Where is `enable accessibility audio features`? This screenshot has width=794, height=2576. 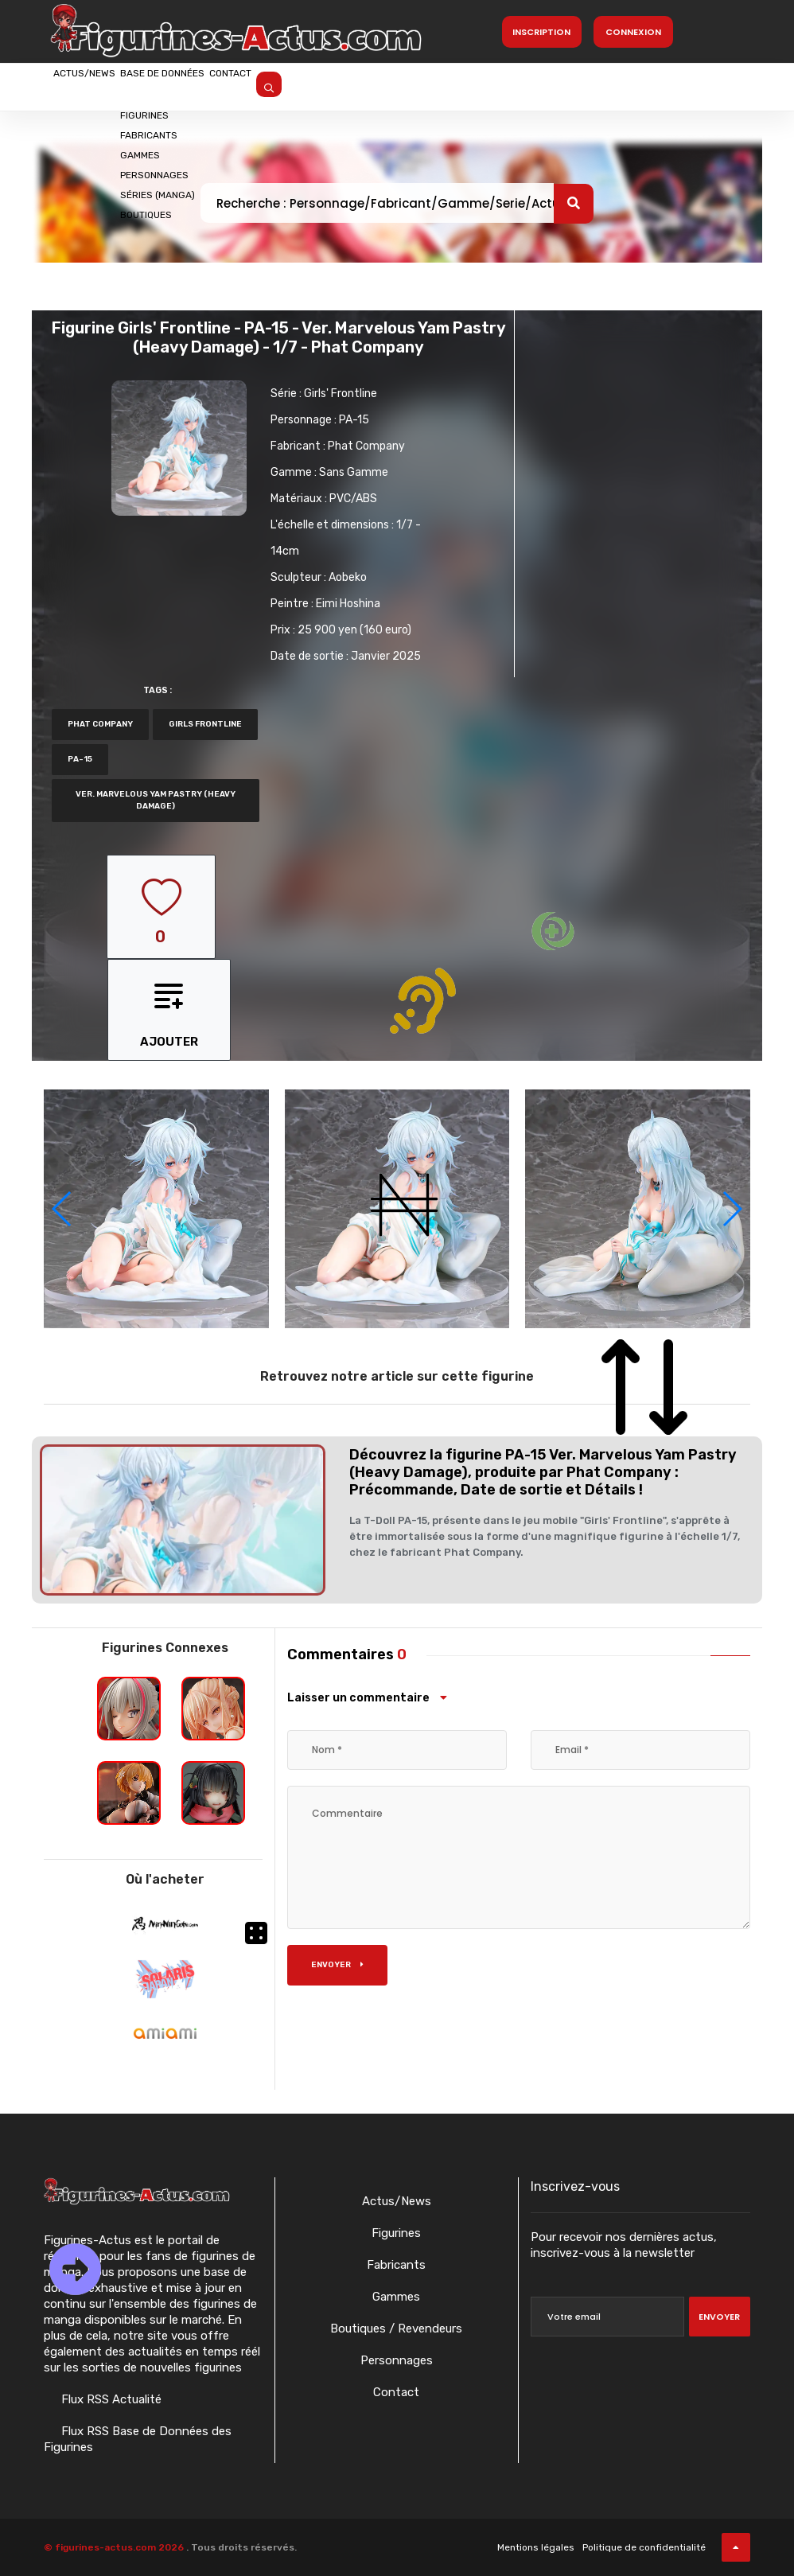 enable accessibility audio features is located at coordinates (422, 1000).